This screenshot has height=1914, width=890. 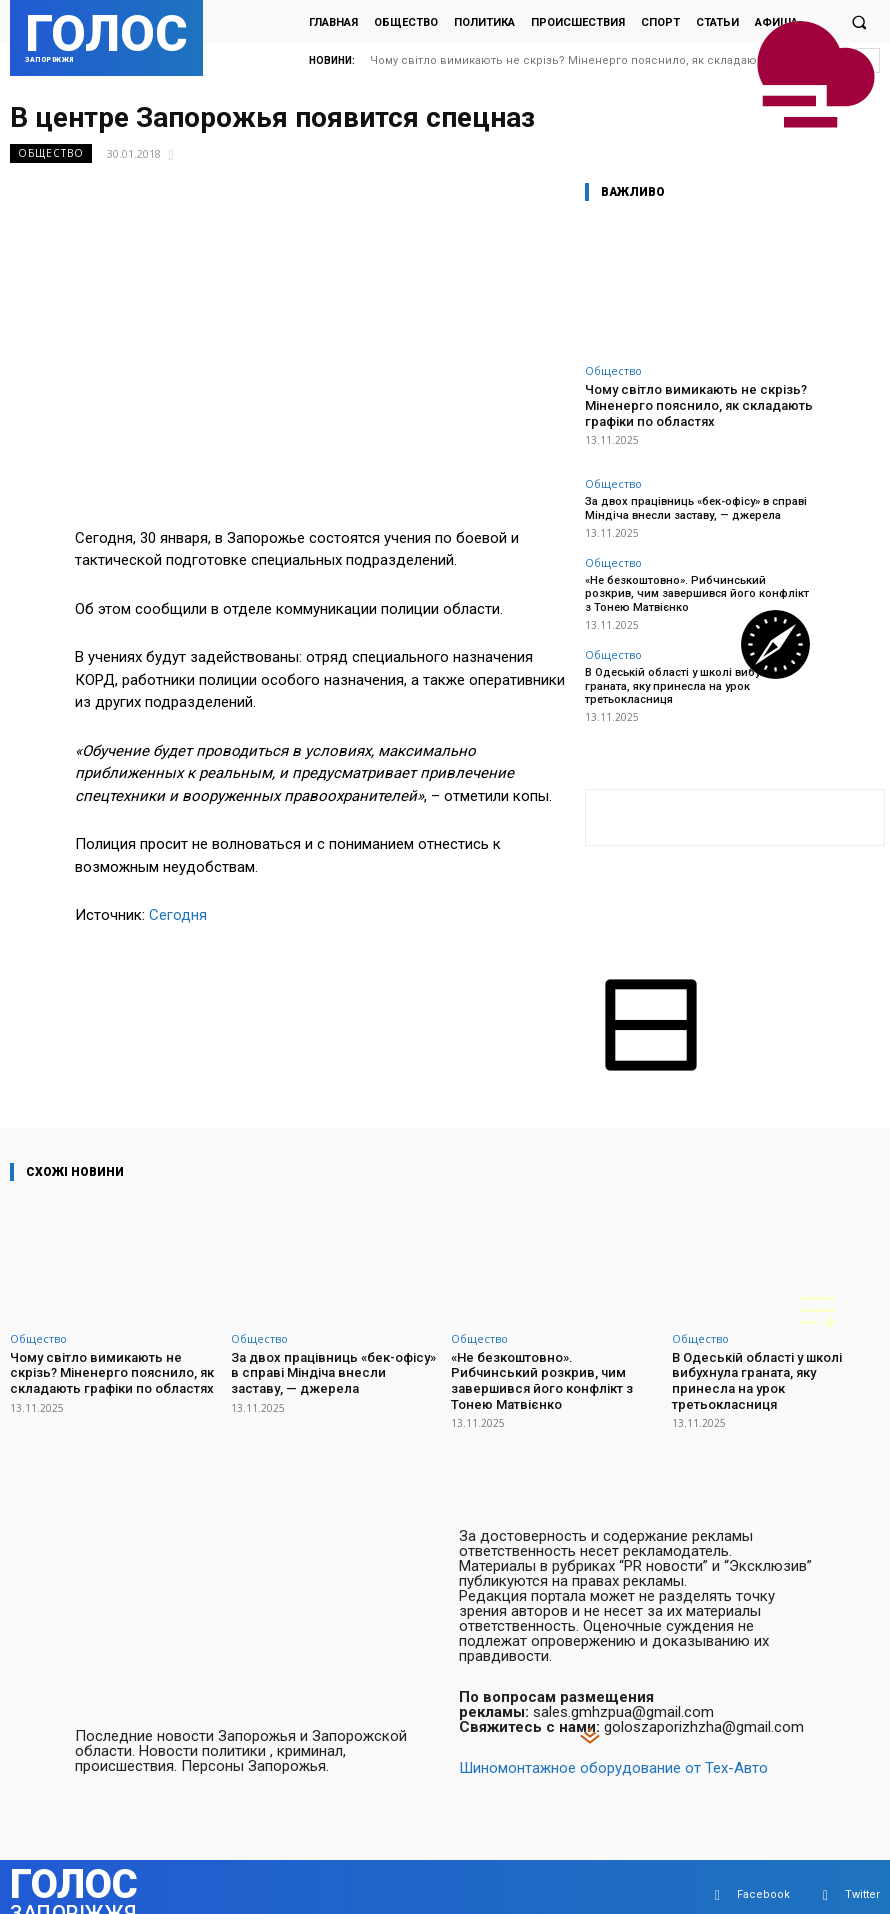 I want to click on open the Juejin app, so click(x=590, y=1736).